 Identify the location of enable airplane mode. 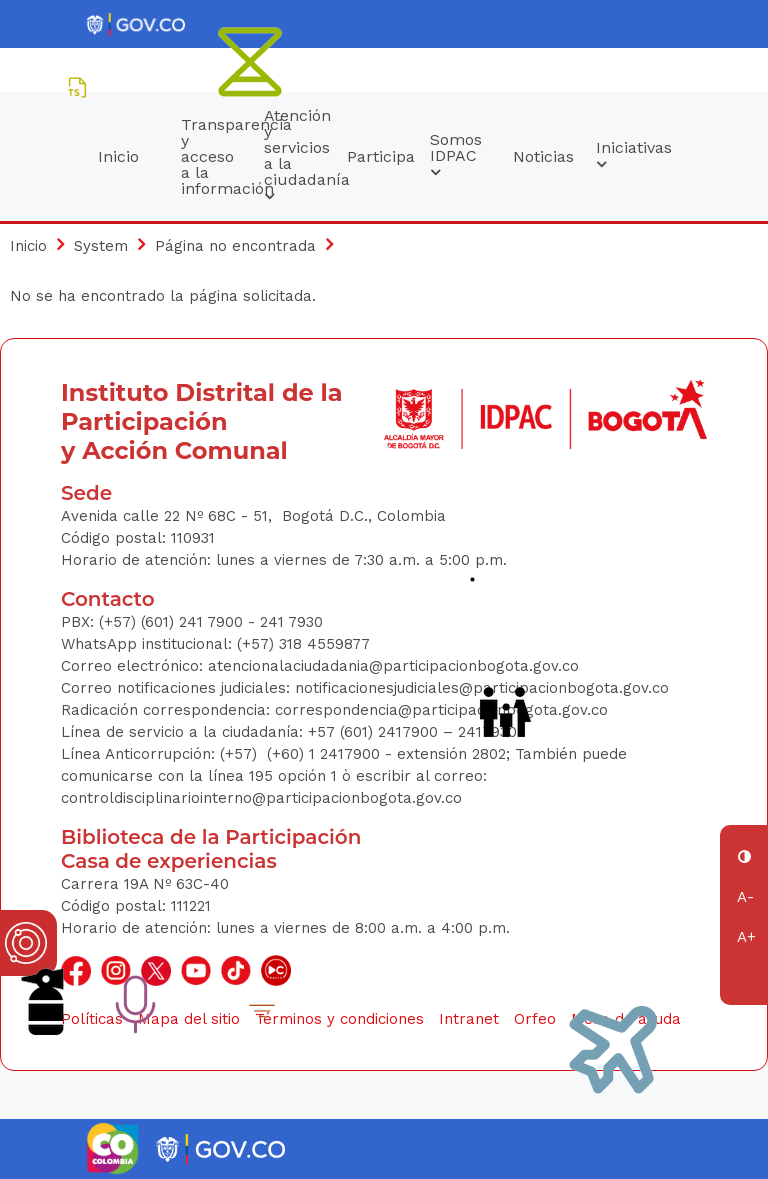
(615, 1048).